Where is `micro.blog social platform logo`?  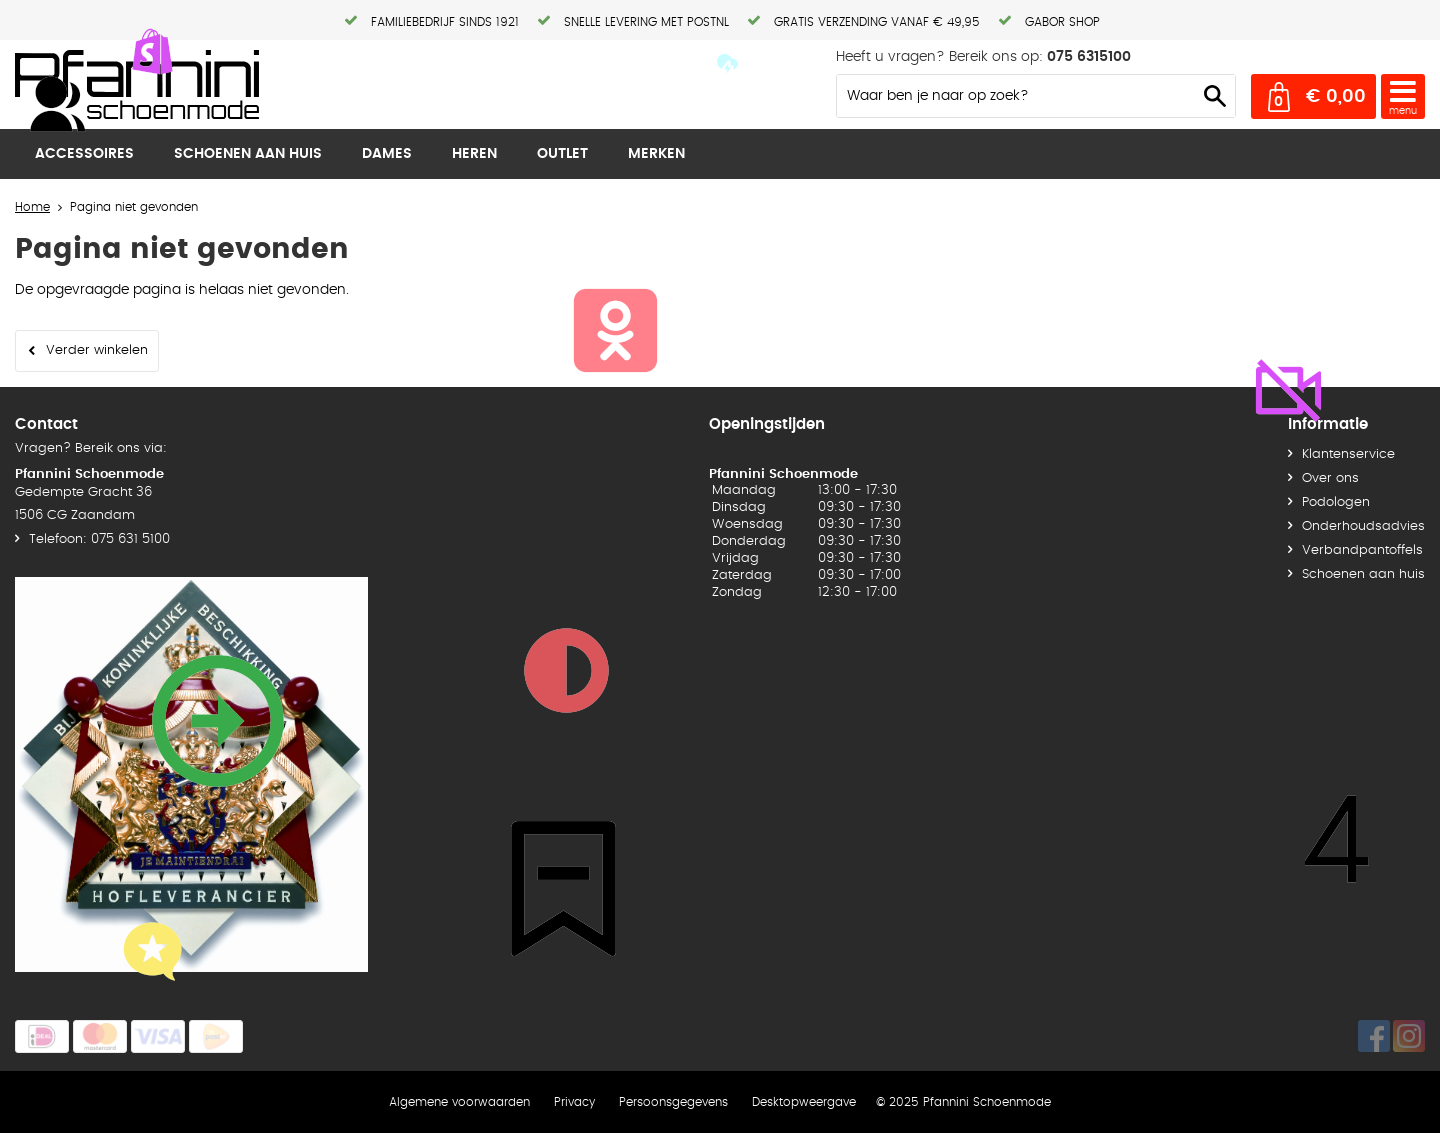
micro.blog social platform logo is located at coordinates (152, 951).